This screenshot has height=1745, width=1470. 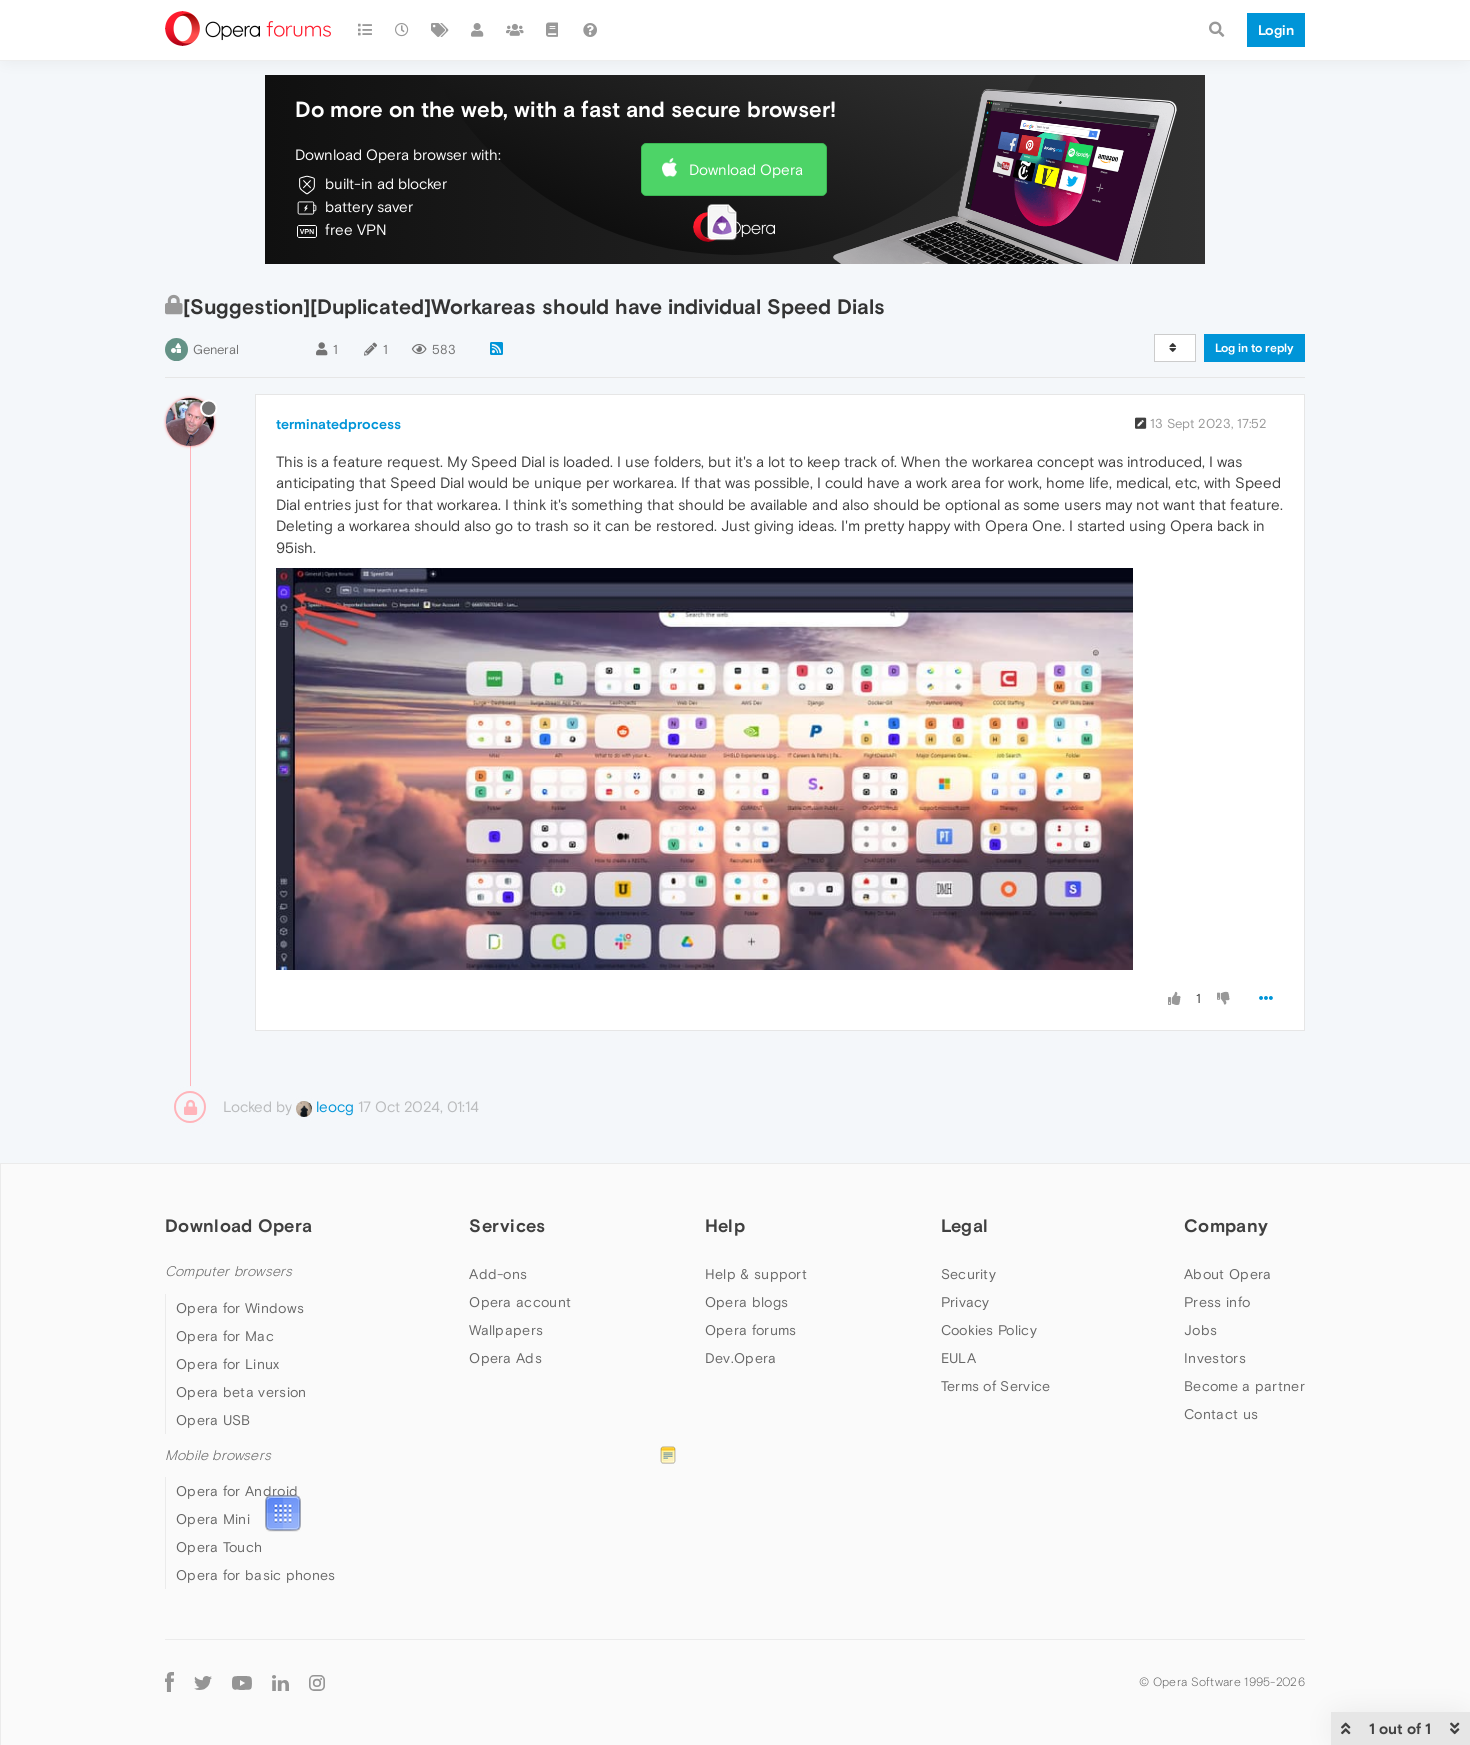 I want to click on view other applications, so click(x=283, y=1513).